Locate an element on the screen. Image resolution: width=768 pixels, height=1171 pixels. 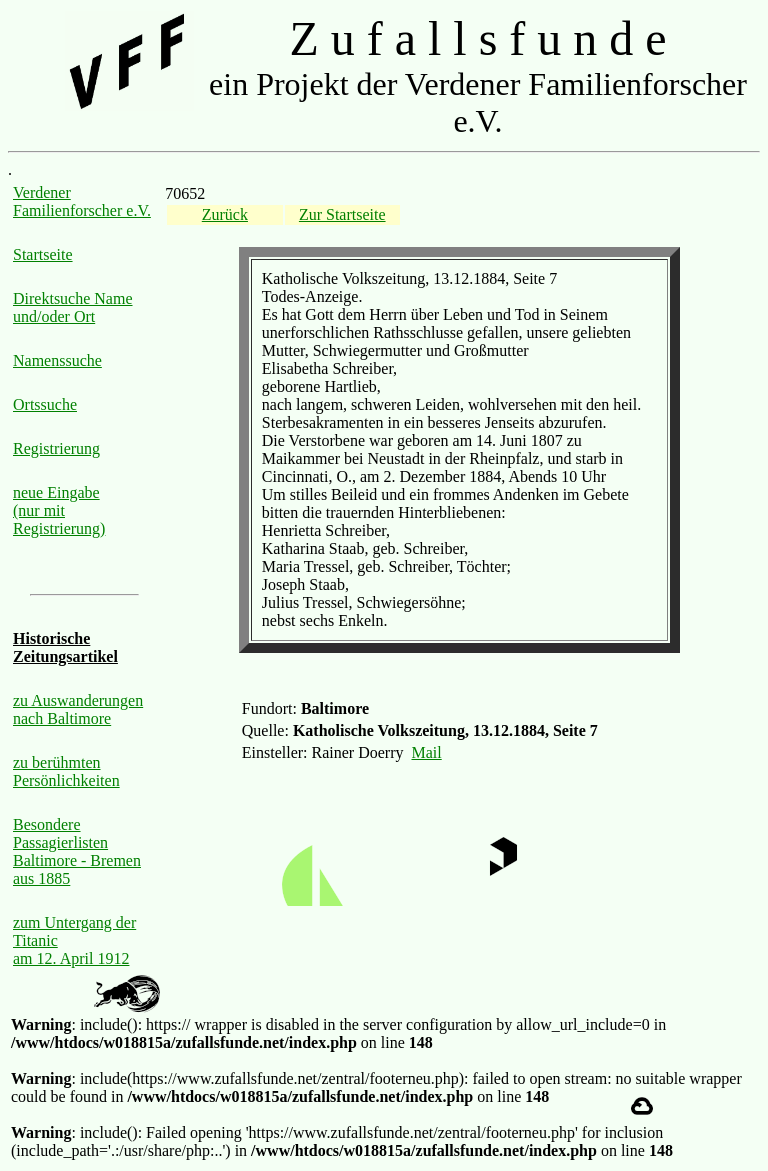
sails.js framework logo is located at coordinates (312, 875).